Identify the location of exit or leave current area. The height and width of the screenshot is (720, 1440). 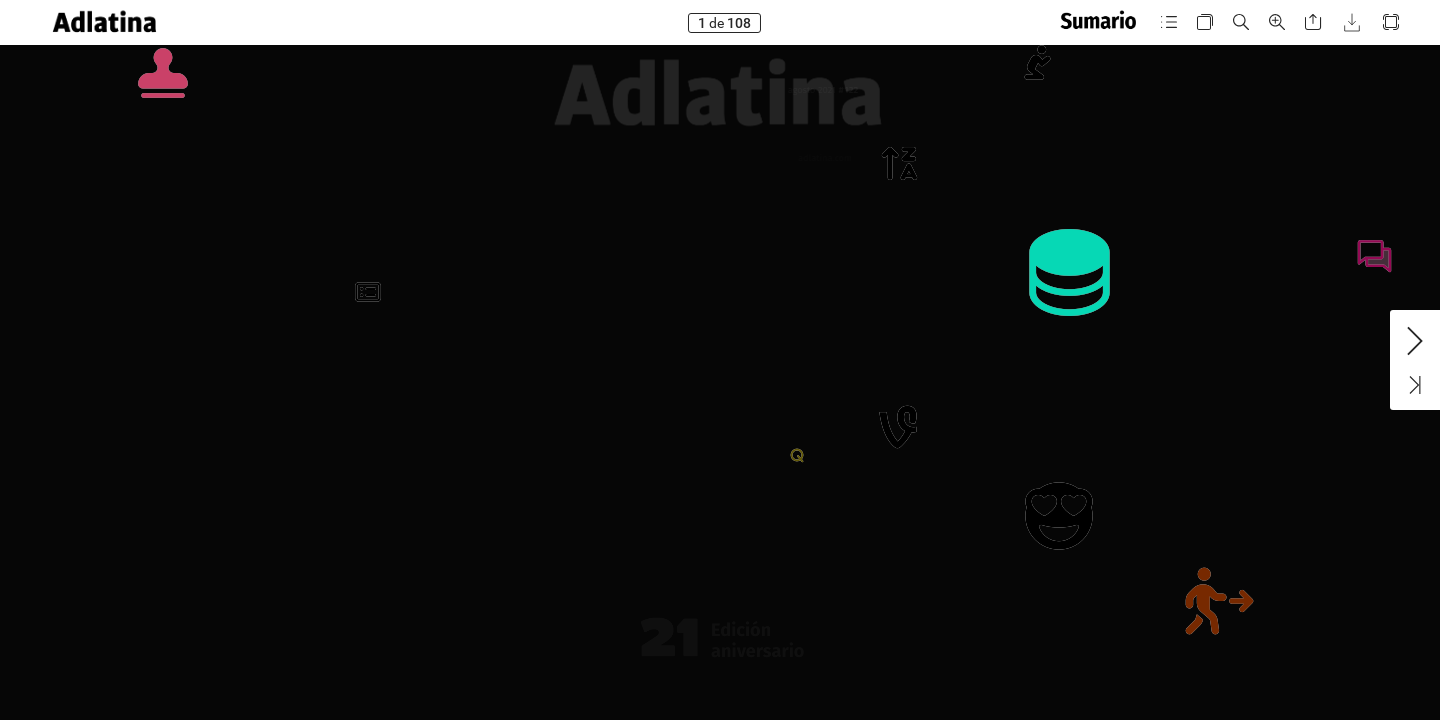
(1219, 601).